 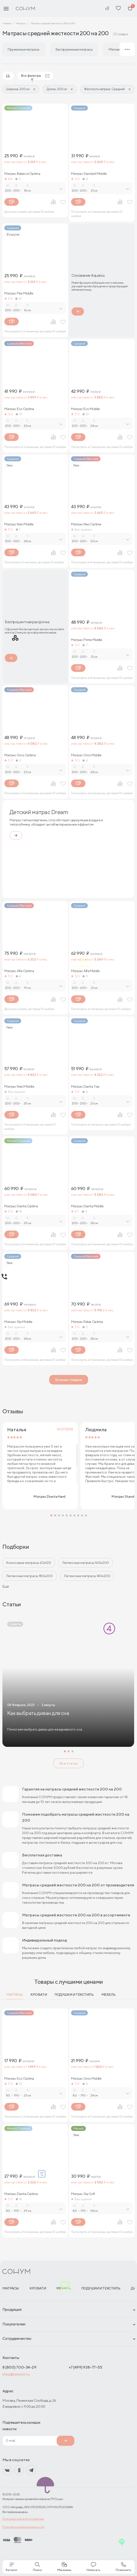 What do you see at coordinates (65, 2285) in the screenshot?
I see `switch to desktop view` at bounding box center [65, 2285].